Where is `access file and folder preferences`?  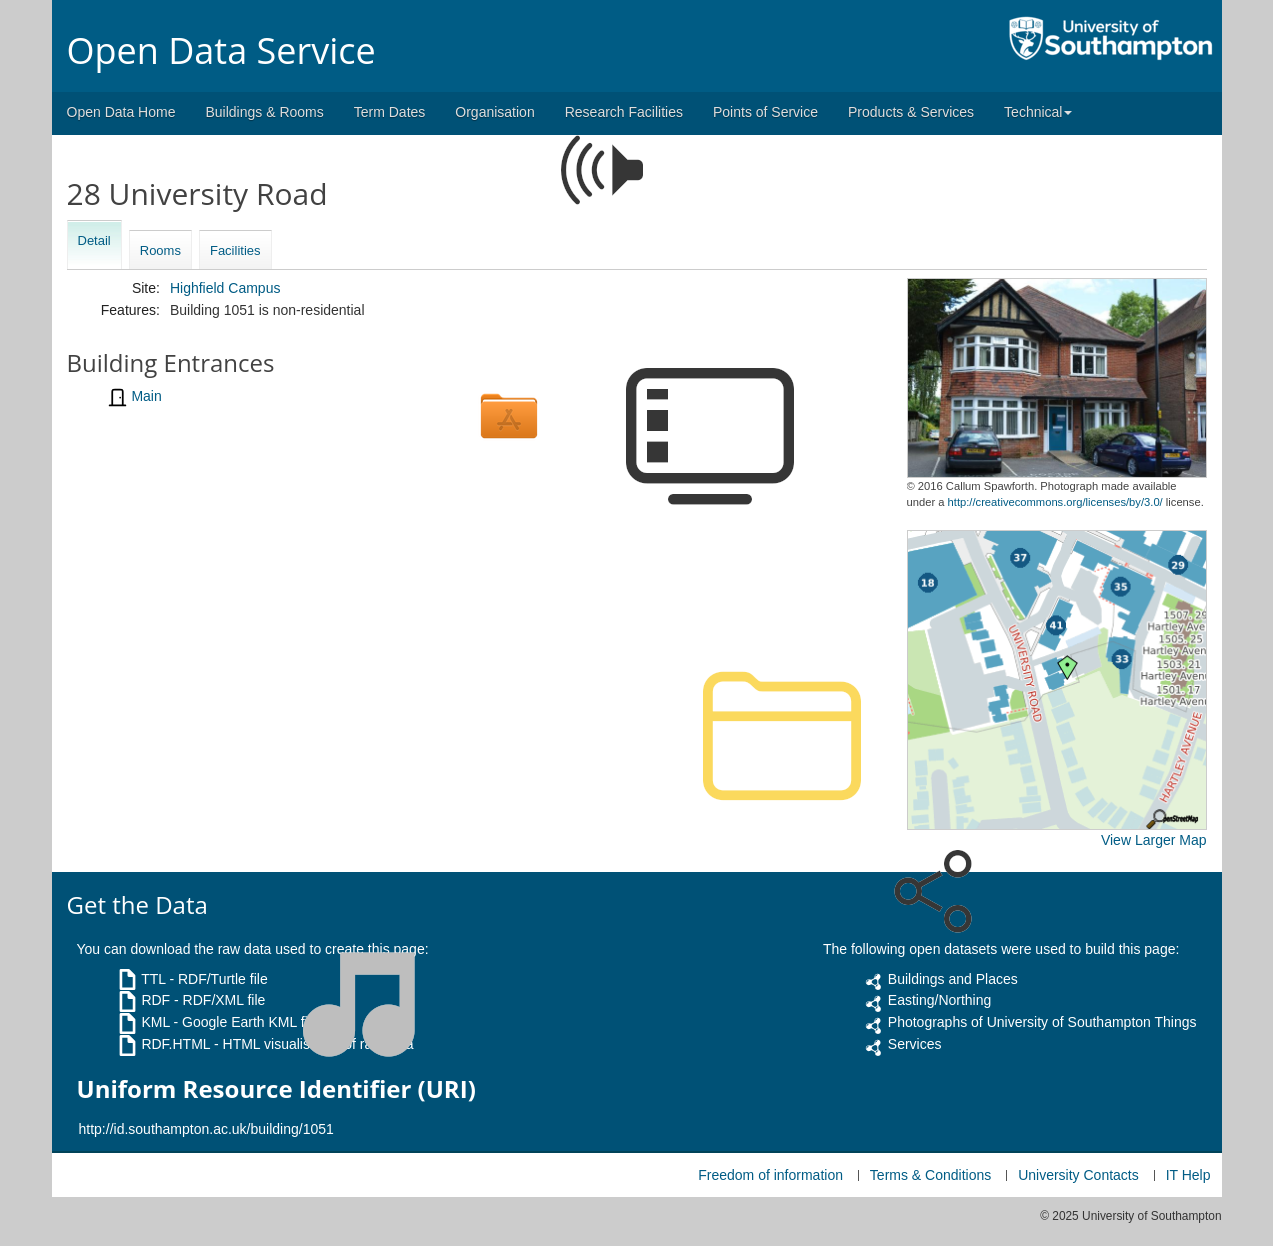
access file and folder preferences is located at coordinates (782, 731).